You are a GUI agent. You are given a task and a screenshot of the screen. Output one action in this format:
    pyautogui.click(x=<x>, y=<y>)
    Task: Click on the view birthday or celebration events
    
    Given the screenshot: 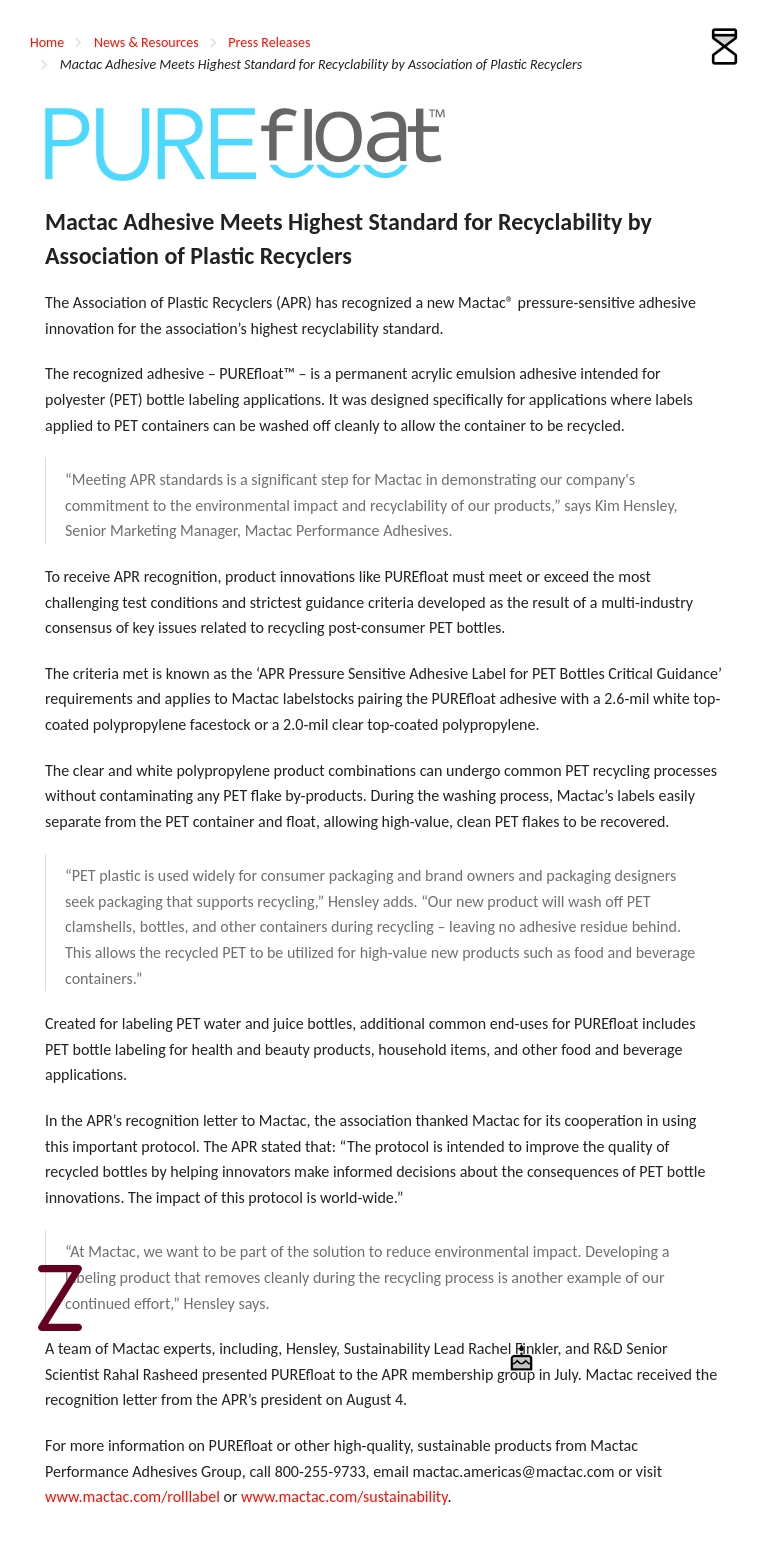 What is the action you would take?
    pyautogui.click(x=521, y=1358)
    